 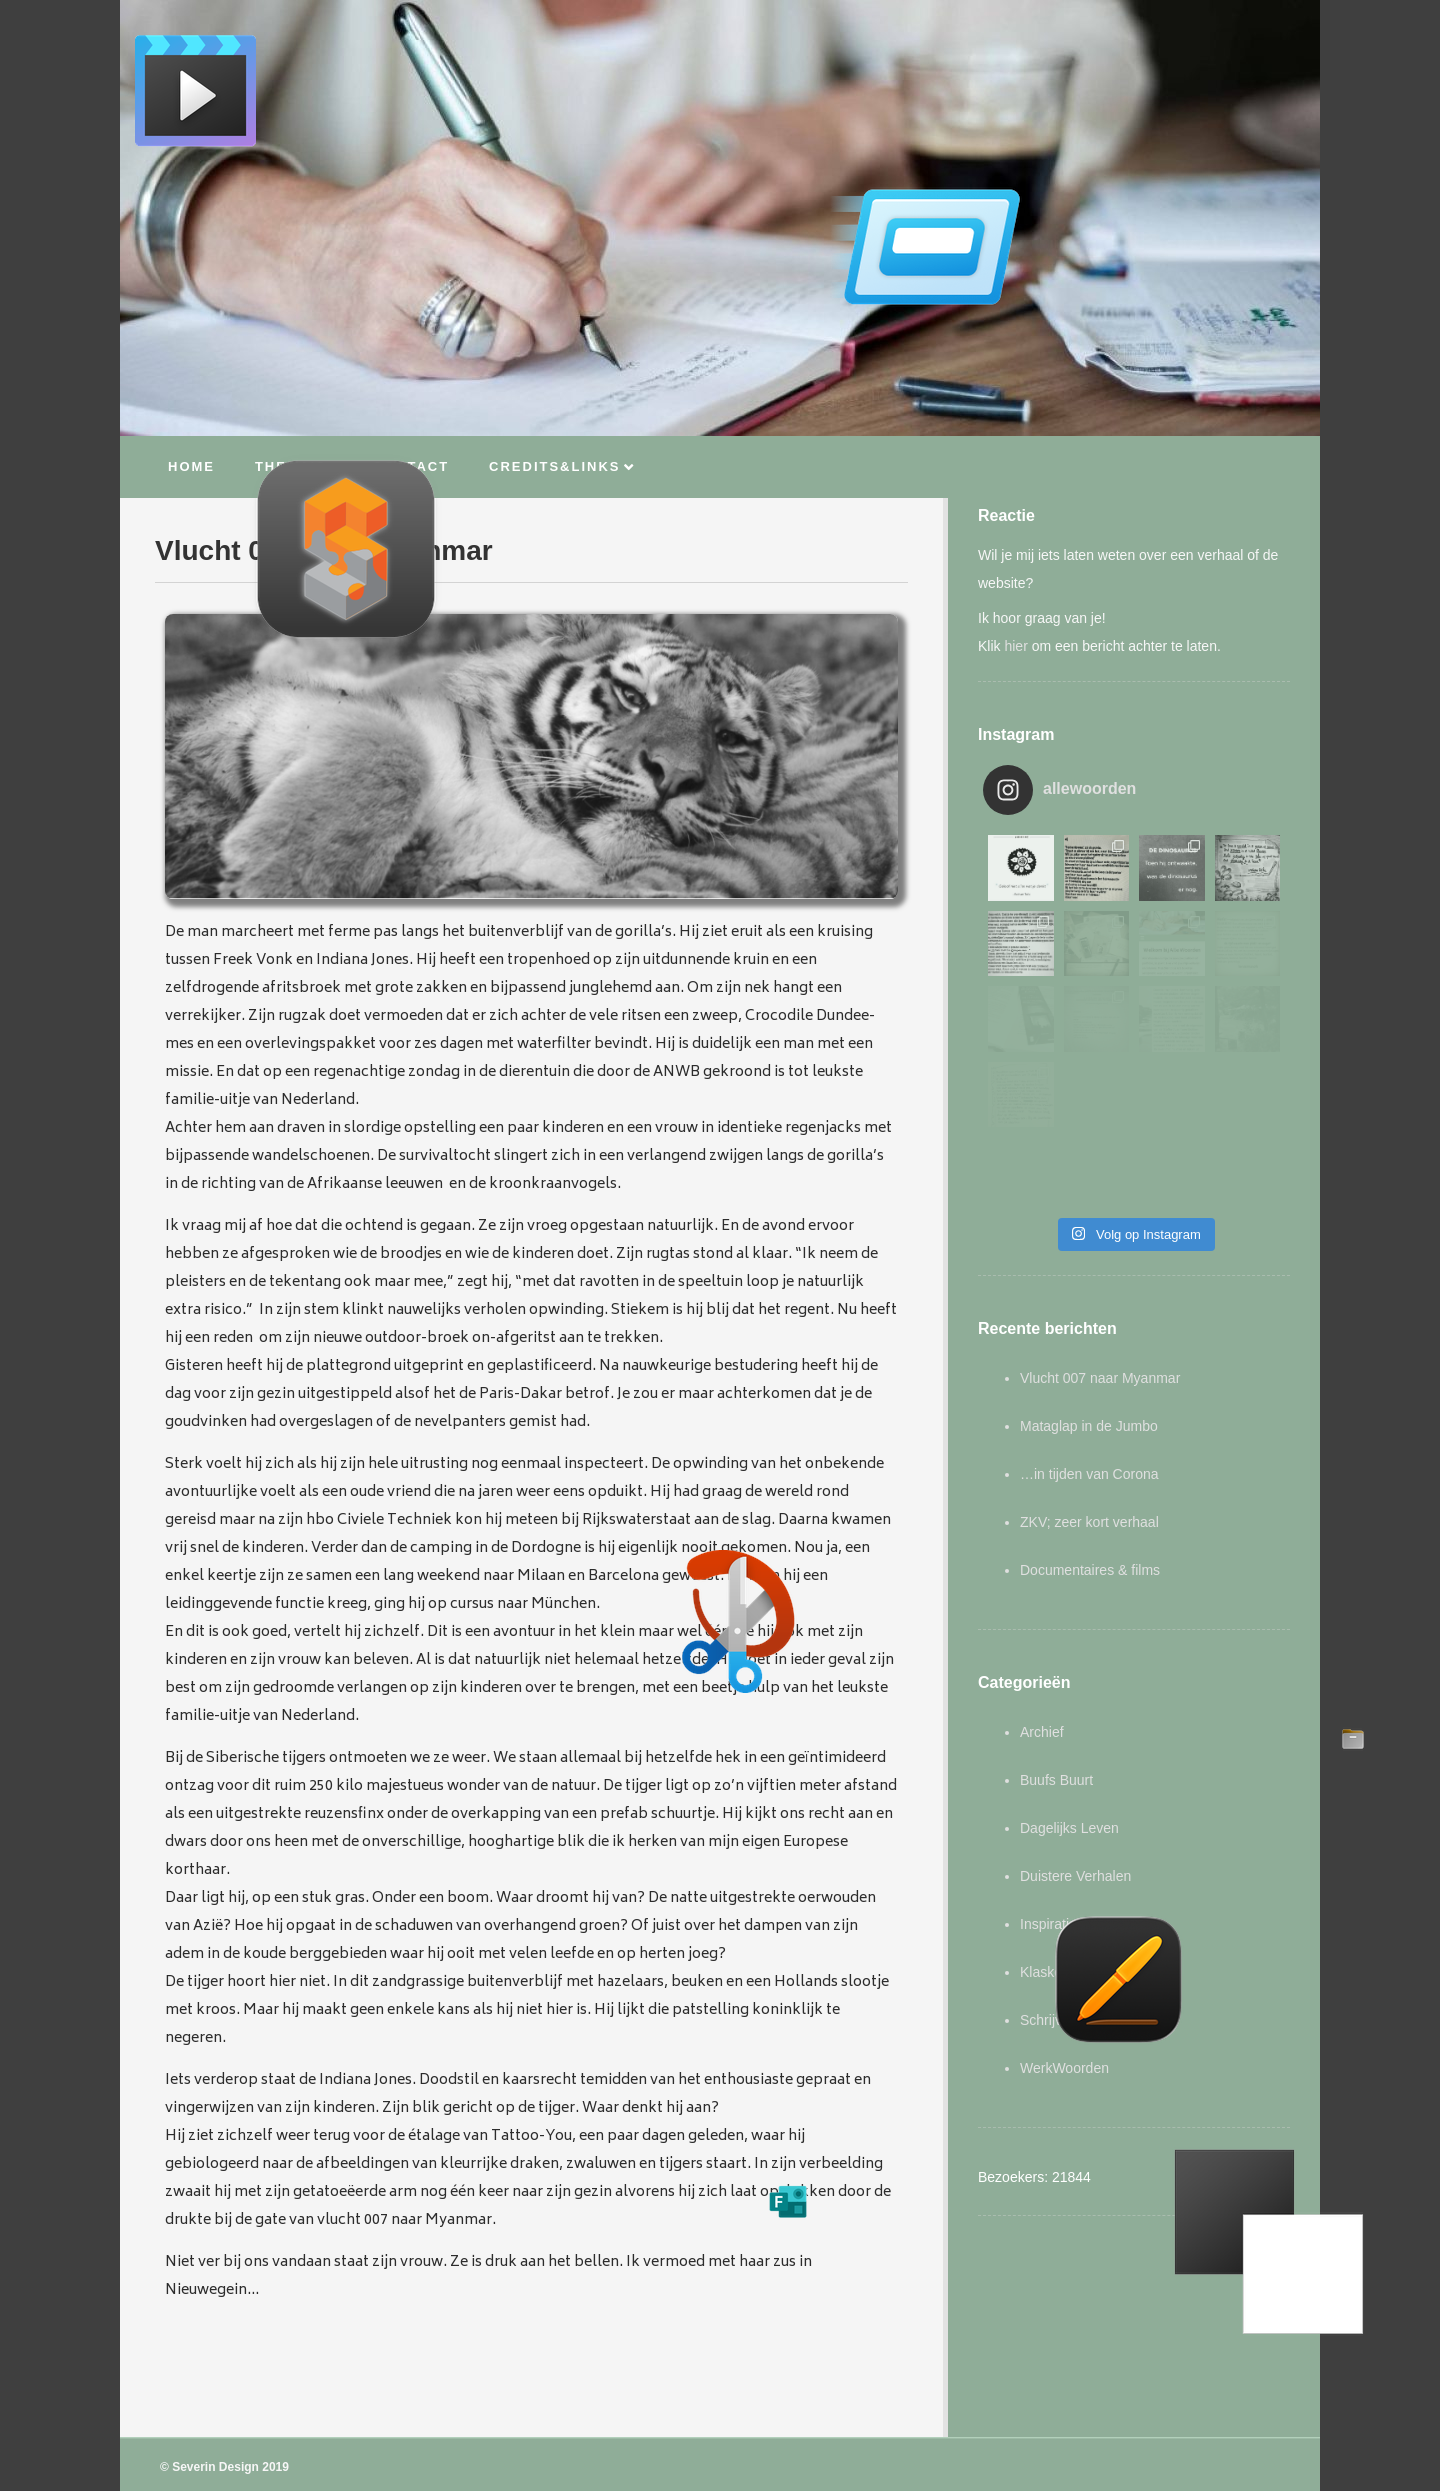 I want to click on open tv2 streaming app, so click(x=195, y=90).